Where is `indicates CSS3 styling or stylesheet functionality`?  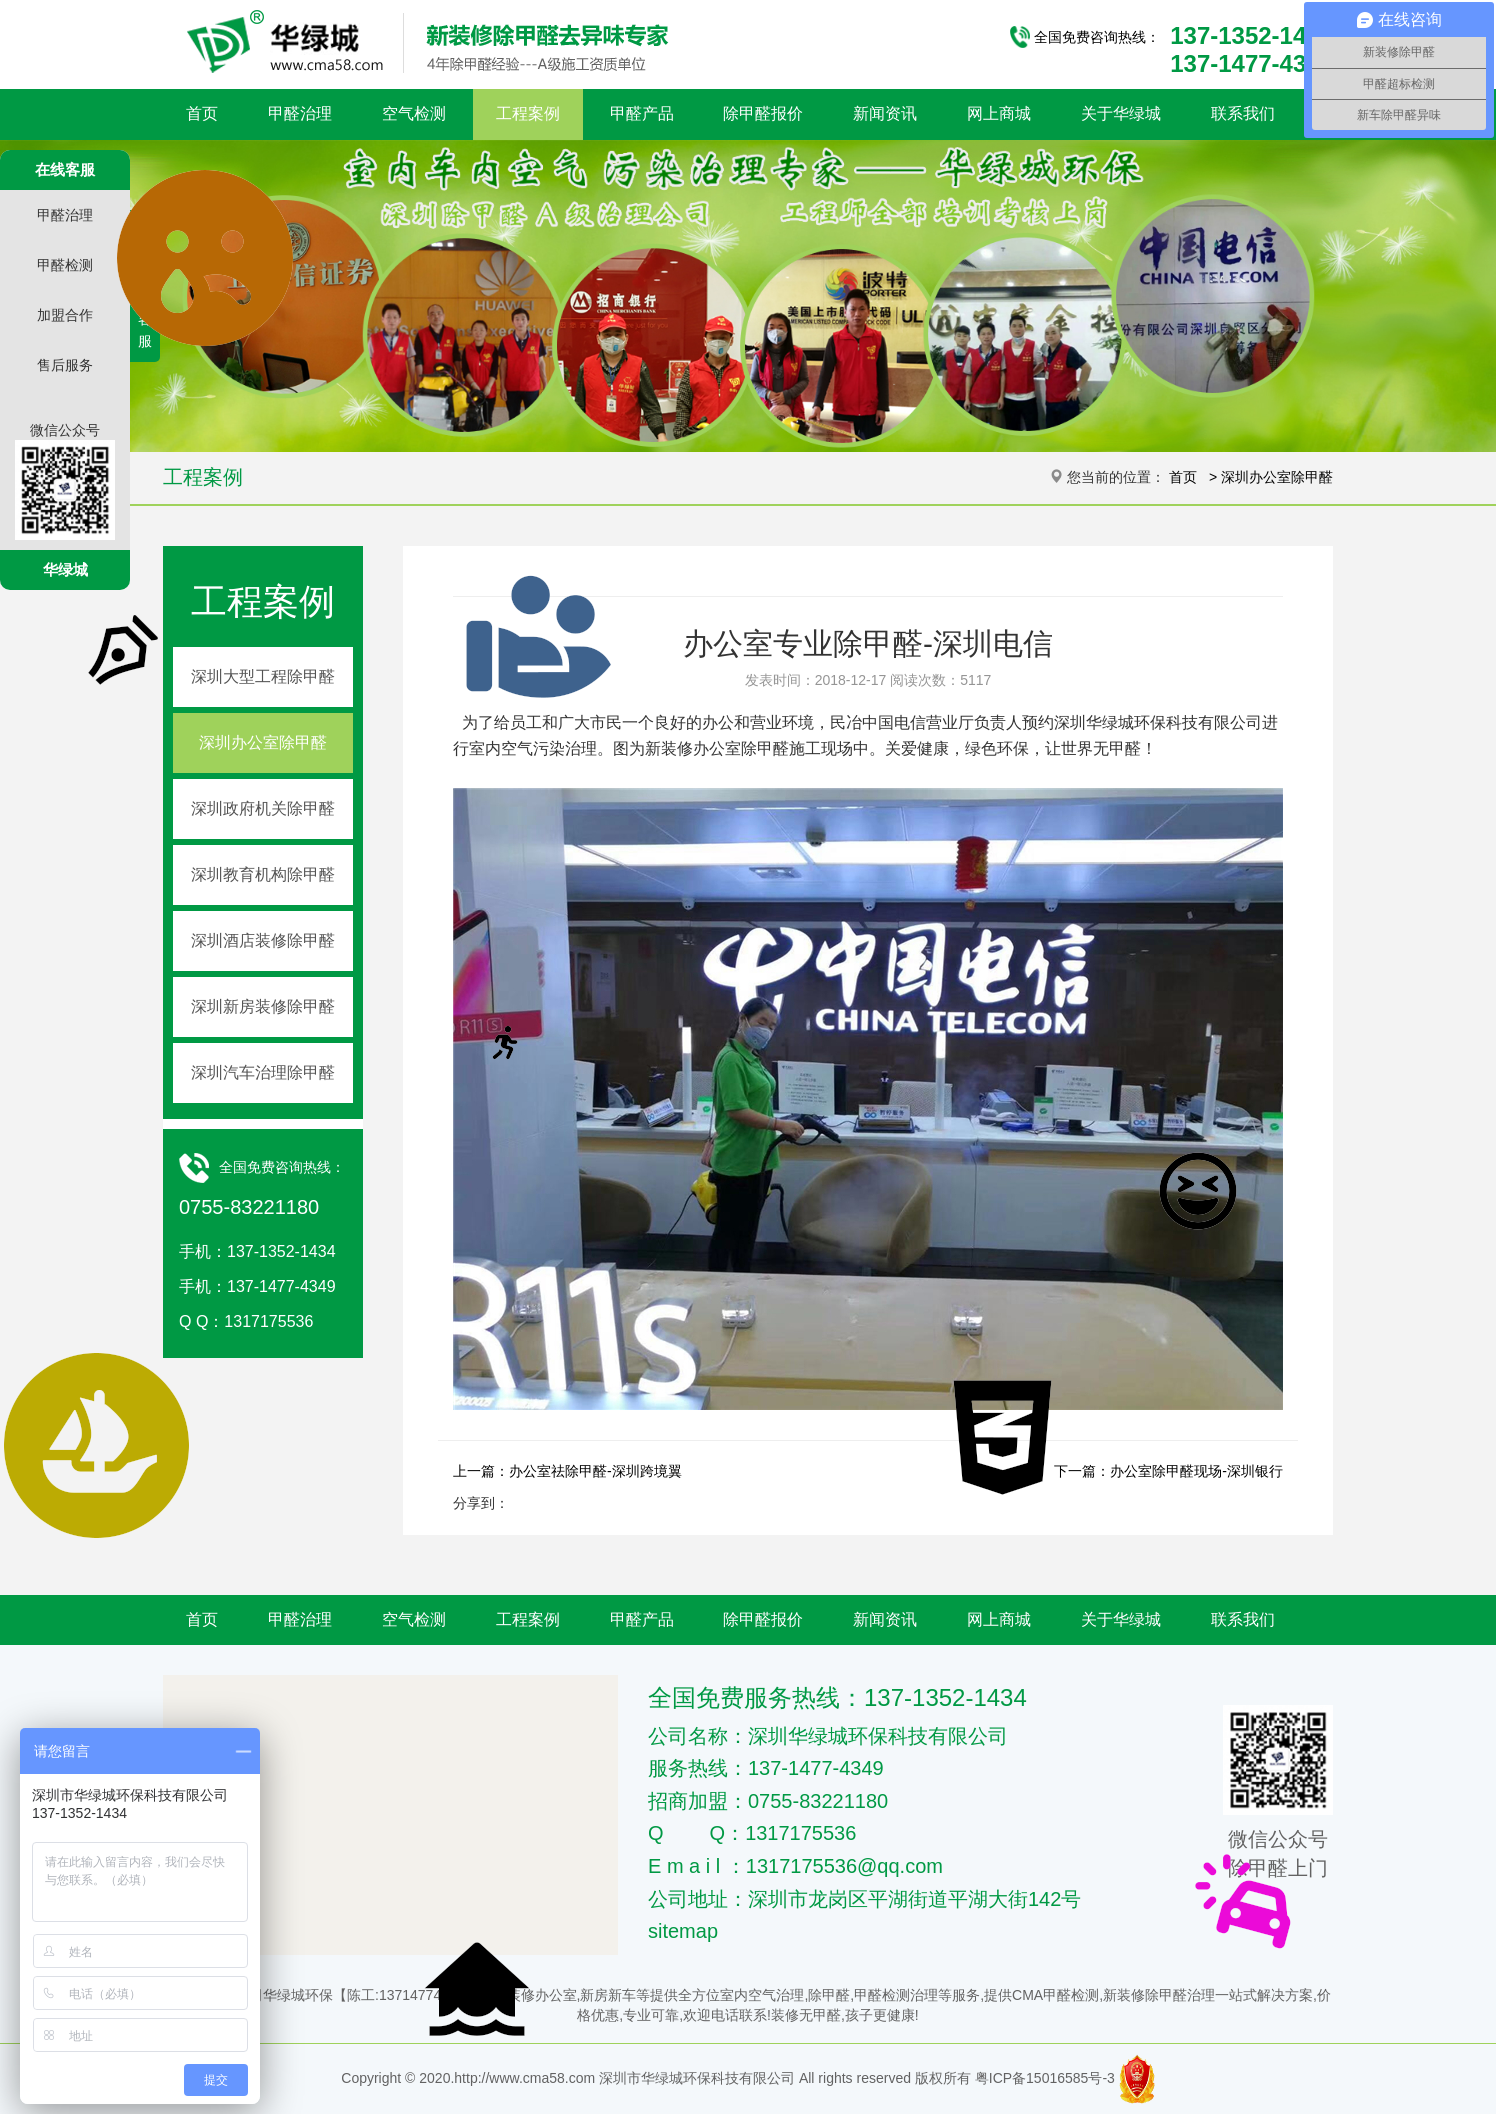
indicates CSS3 styling or stylesheet functionality is located at coordinates (1002, 1437).